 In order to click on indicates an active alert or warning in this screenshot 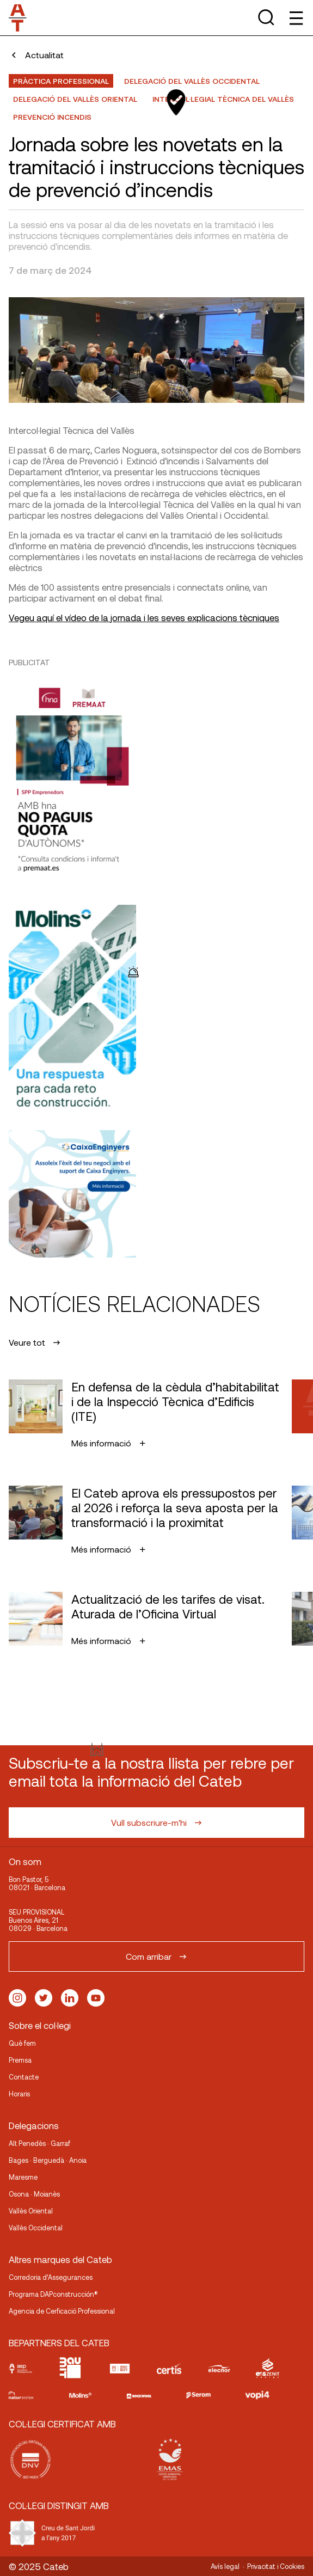, I will do `click(133, 973)`.